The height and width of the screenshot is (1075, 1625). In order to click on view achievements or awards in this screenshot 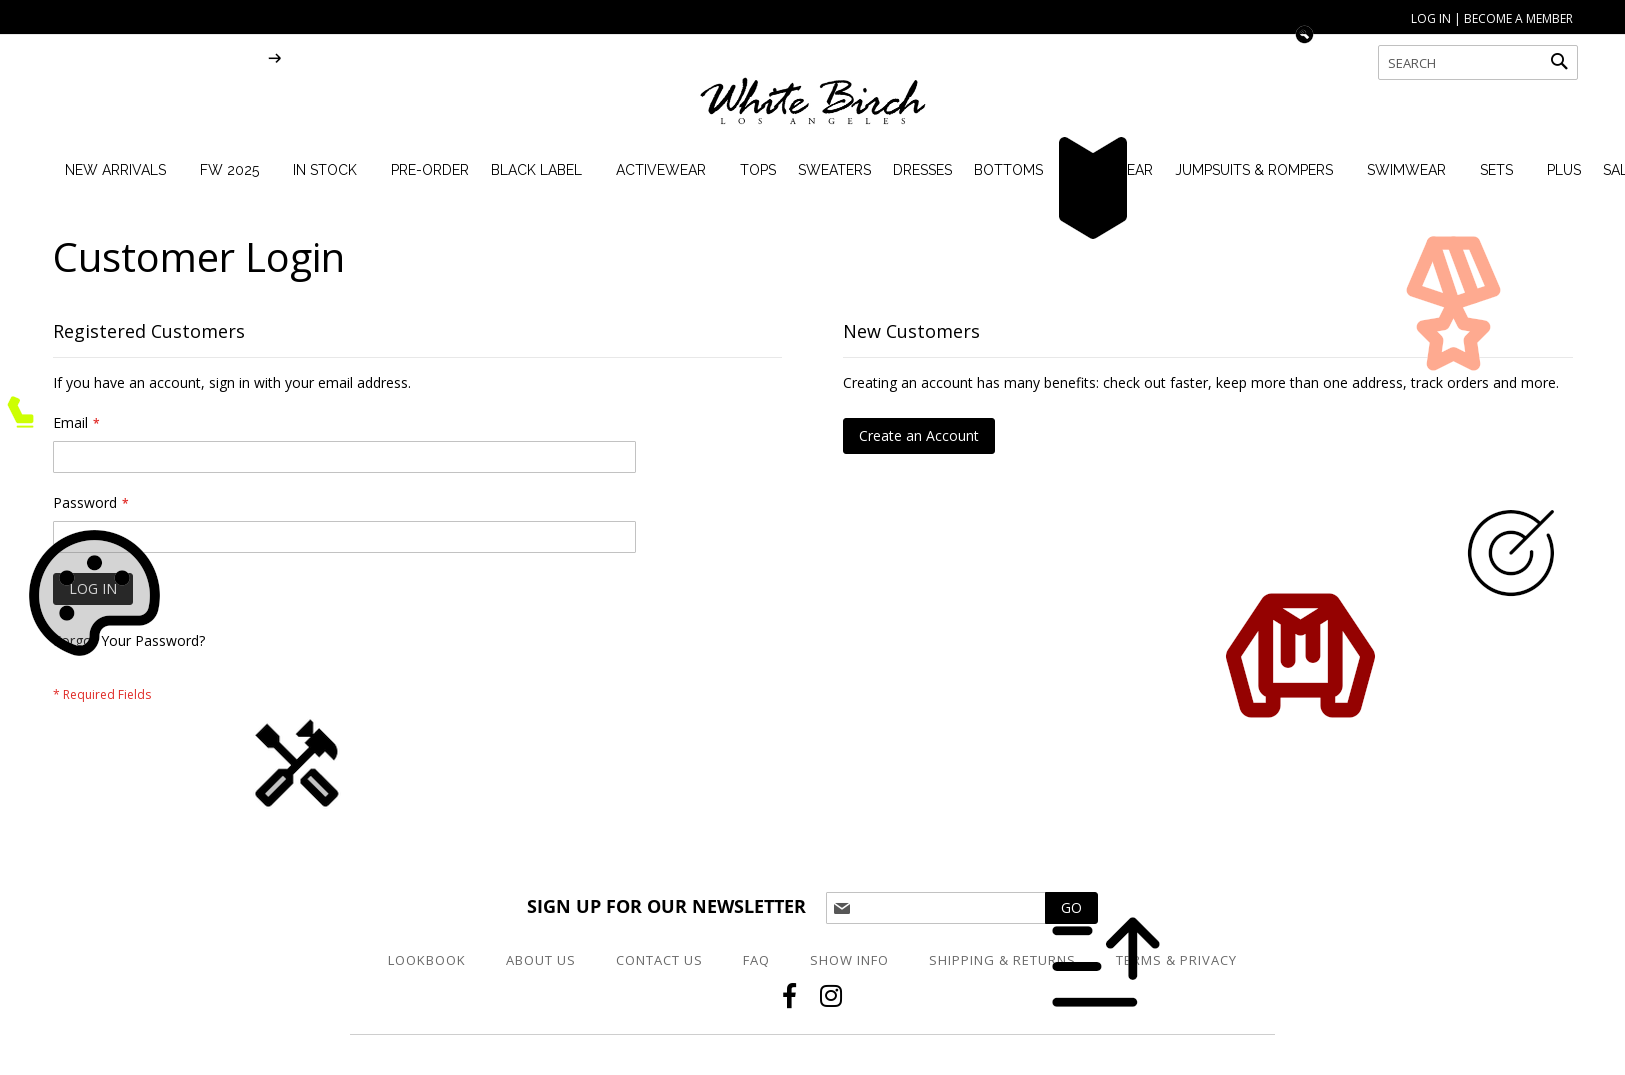, I will do `click(1453, 303)`.